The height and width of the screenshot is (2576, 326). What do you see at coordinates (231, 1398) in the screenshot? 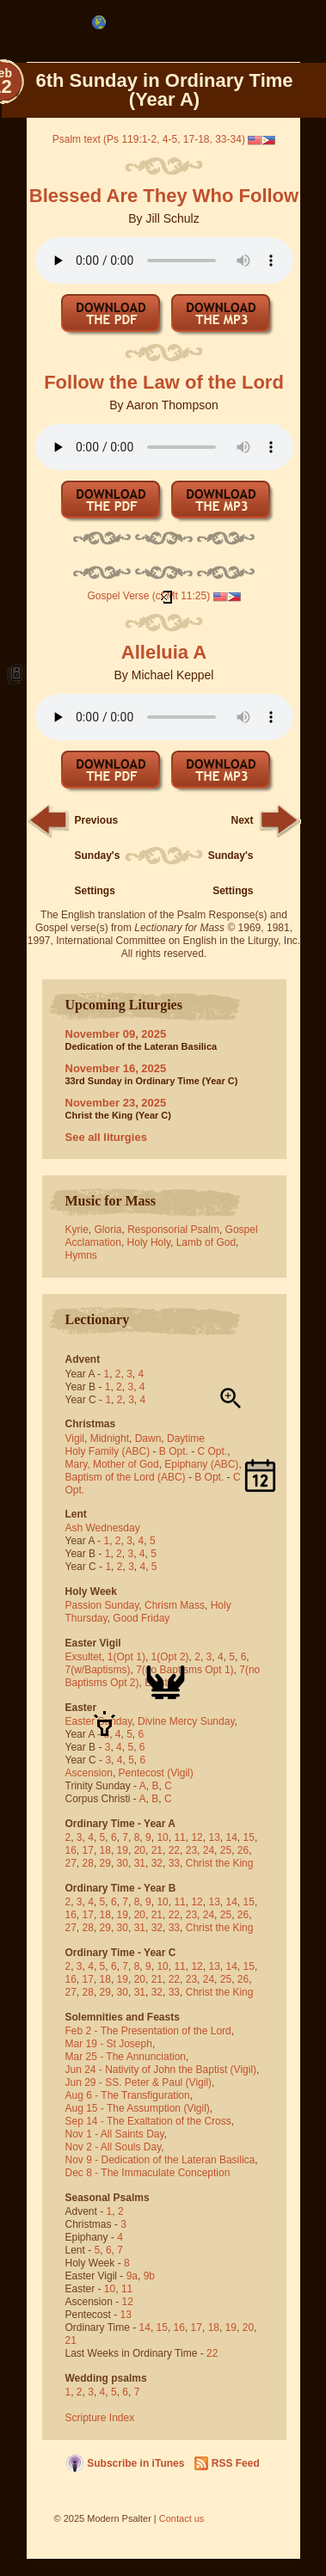
I see `zoom in on content or image` at bounding box center [231, 1398].